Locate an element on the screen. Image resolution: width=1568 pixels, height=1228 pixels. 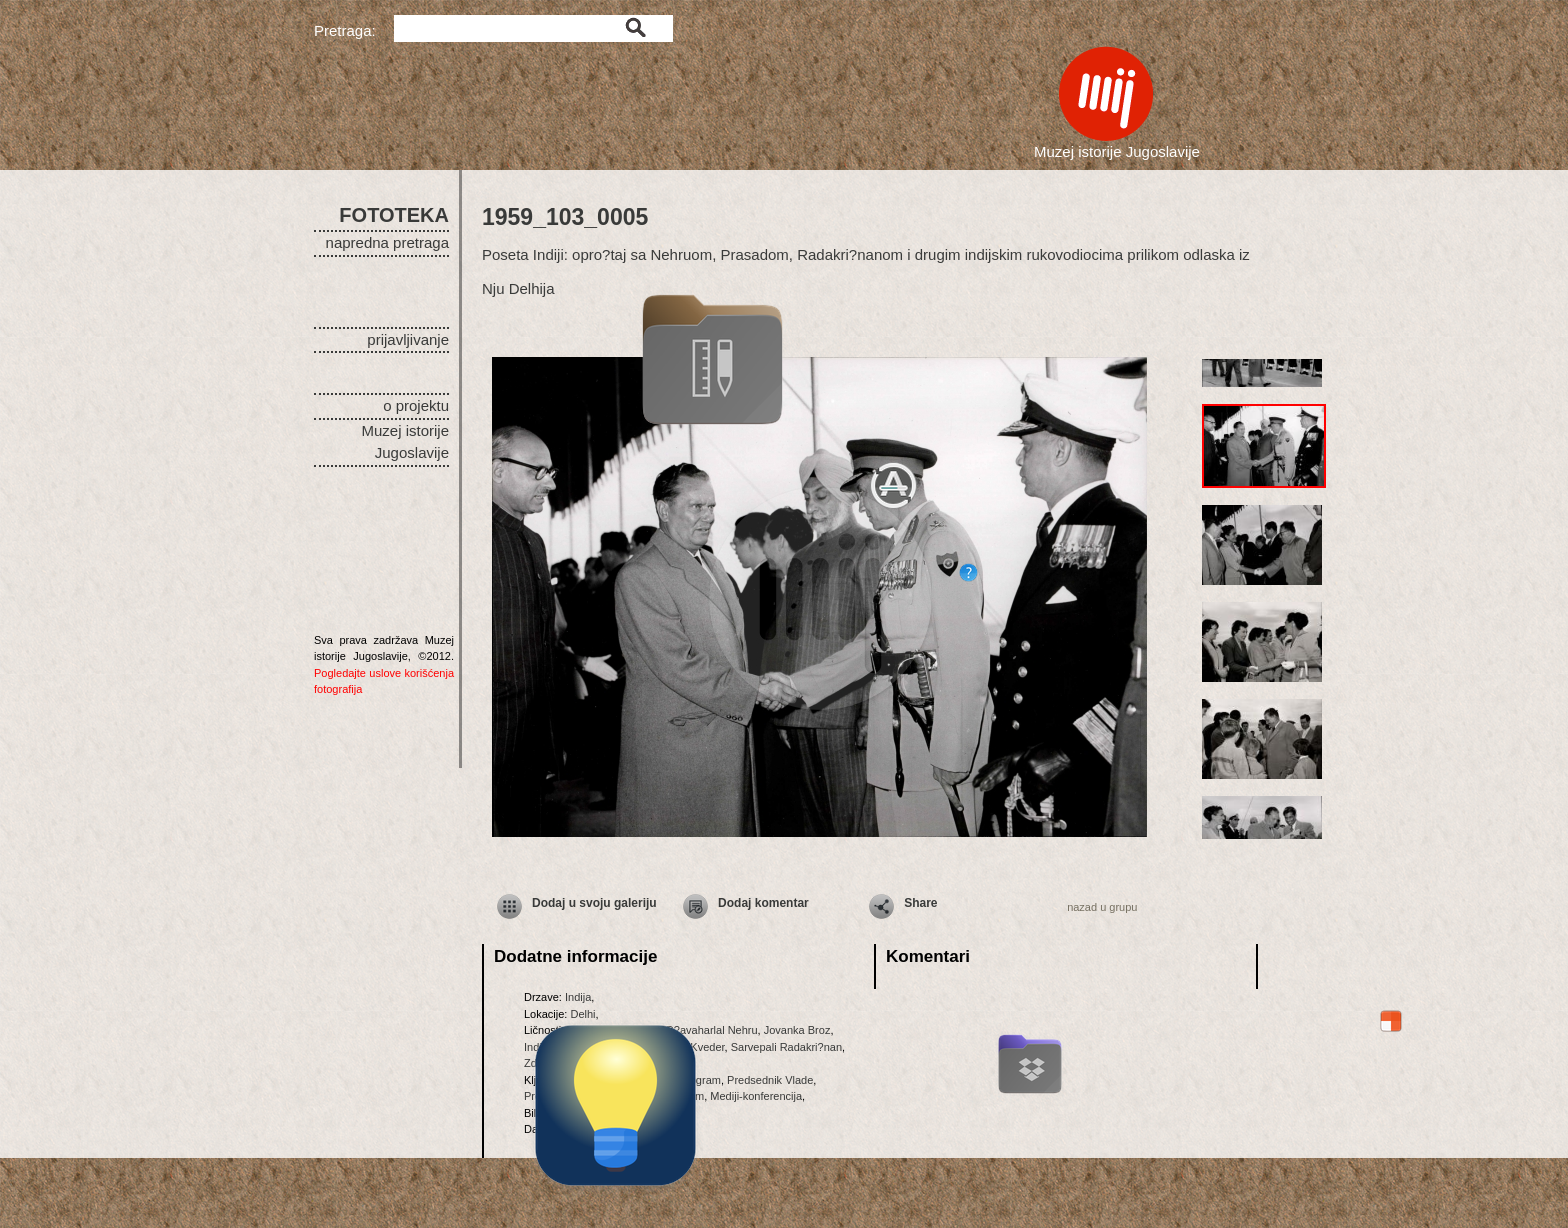
open the software updater application is located at coordinates (893, 485).